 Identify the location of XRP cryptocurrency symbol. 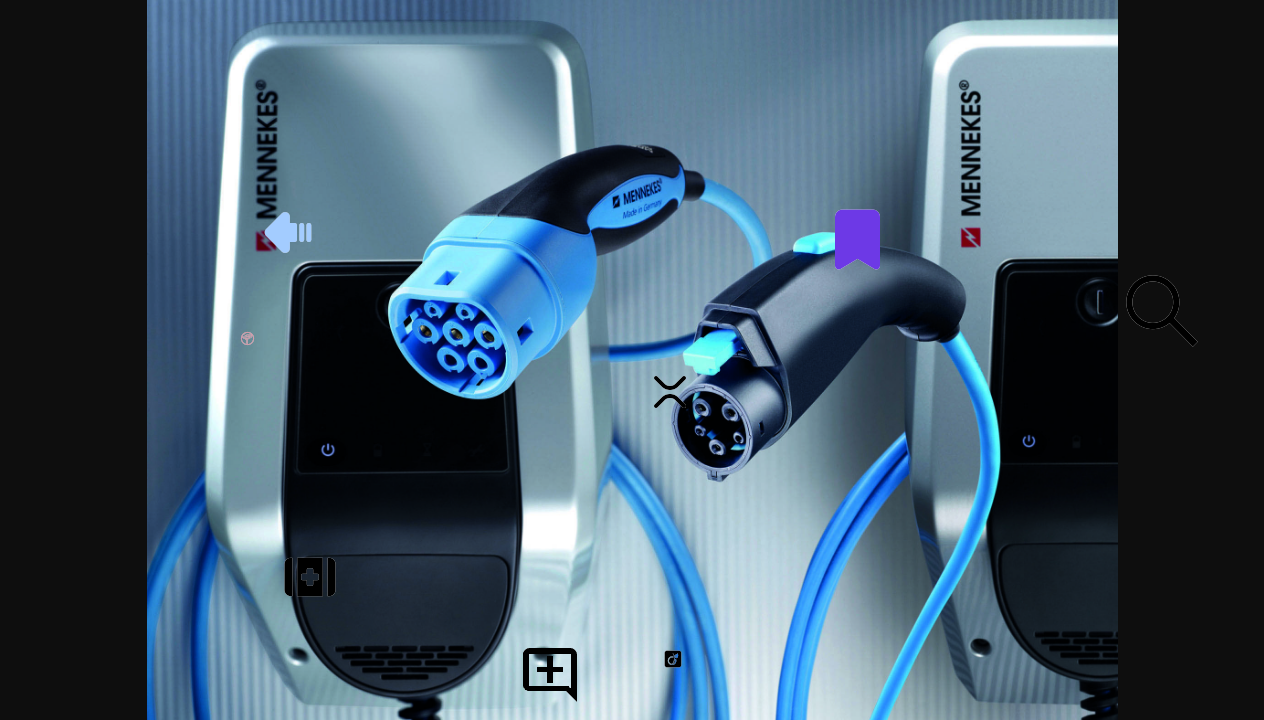
(670, 392).